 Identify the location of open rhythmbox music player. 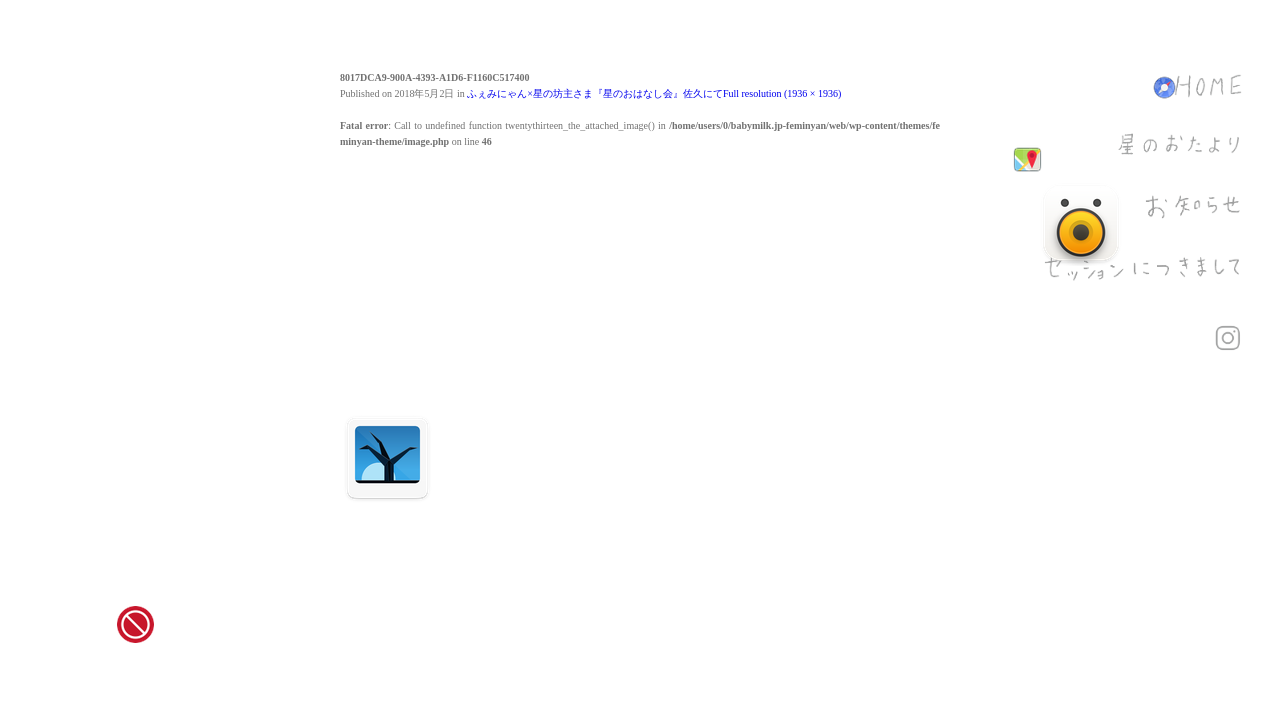
(1081, 223).